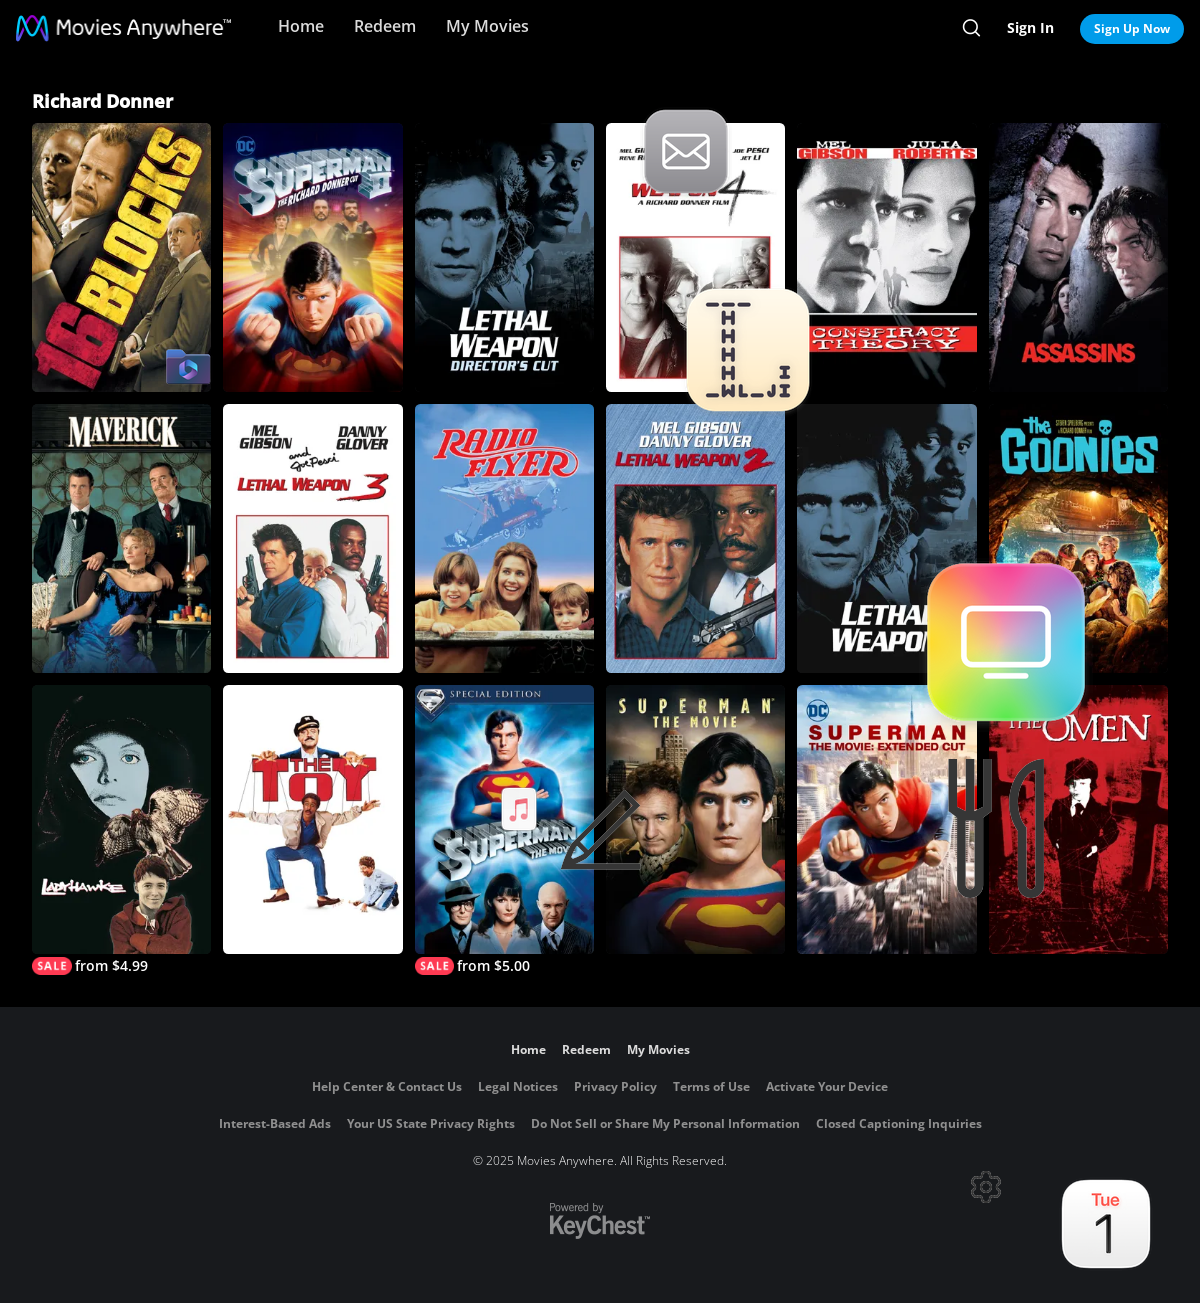 This screenshot has width=1200, height=1303. I want to click on access food and drink emoji category, so click(1000, 828).